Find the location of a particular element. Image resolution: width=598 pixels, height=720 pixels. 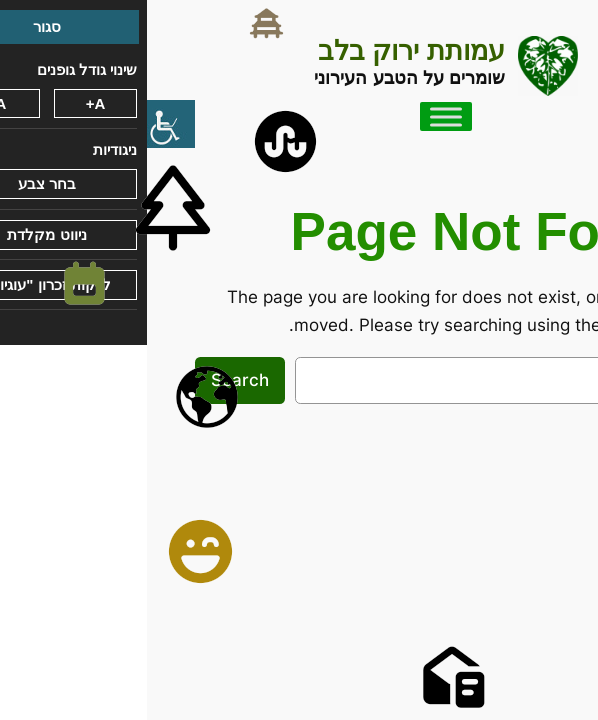

view an opened email or message is located at coordinates (452, 679).